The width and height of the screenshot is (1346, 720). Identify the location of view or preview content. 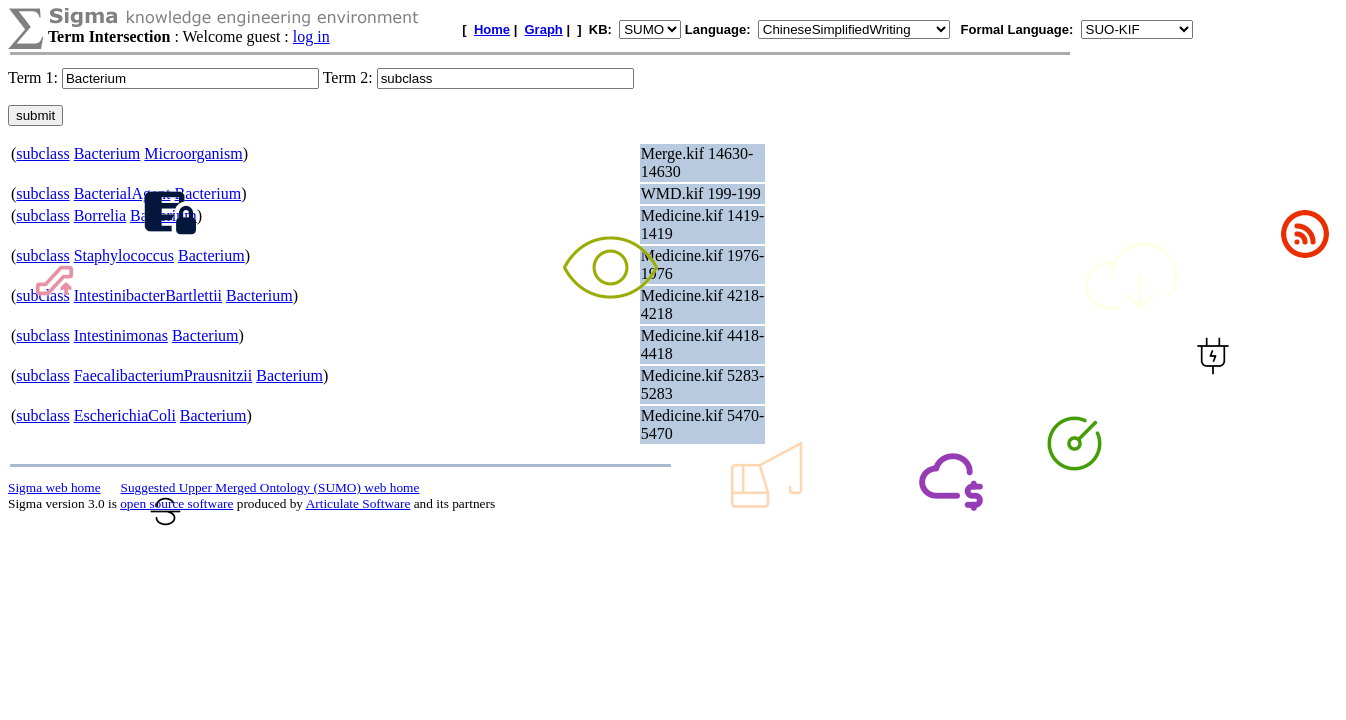
(610, 267).